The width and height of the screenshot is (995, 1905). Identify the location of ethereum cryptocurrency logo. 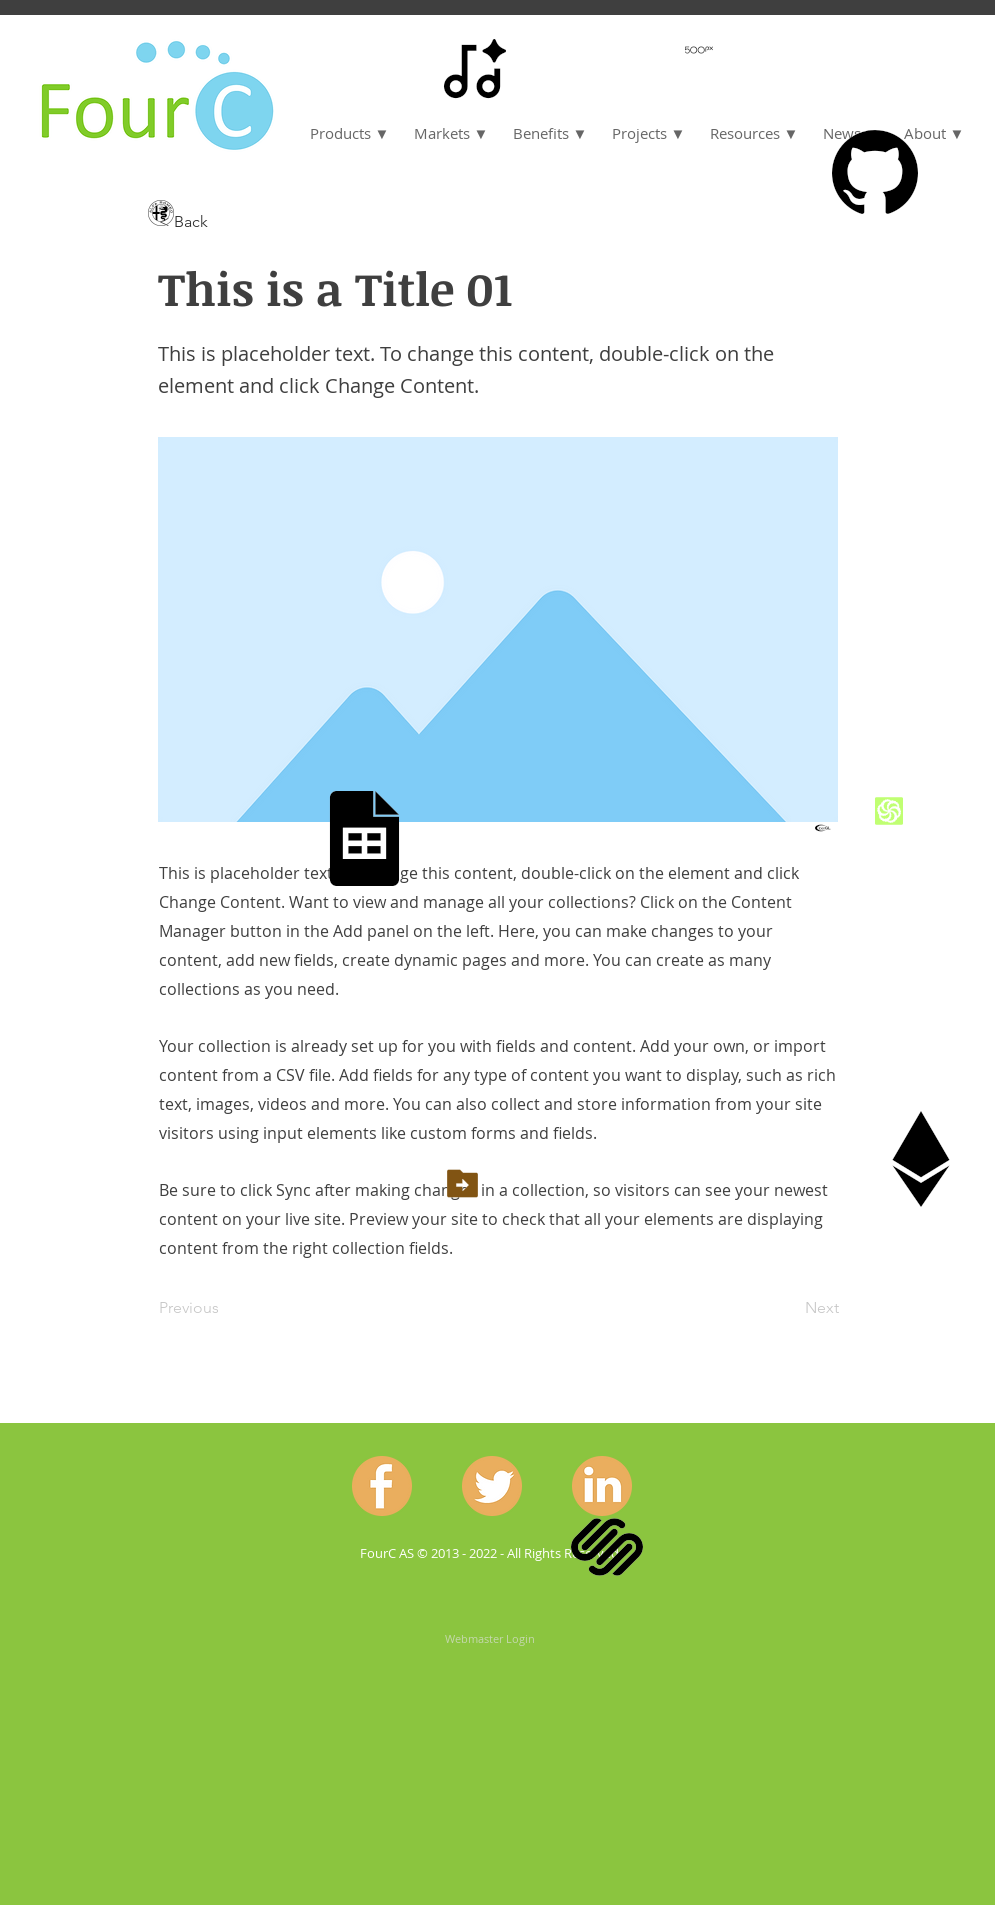
(921, 1159).